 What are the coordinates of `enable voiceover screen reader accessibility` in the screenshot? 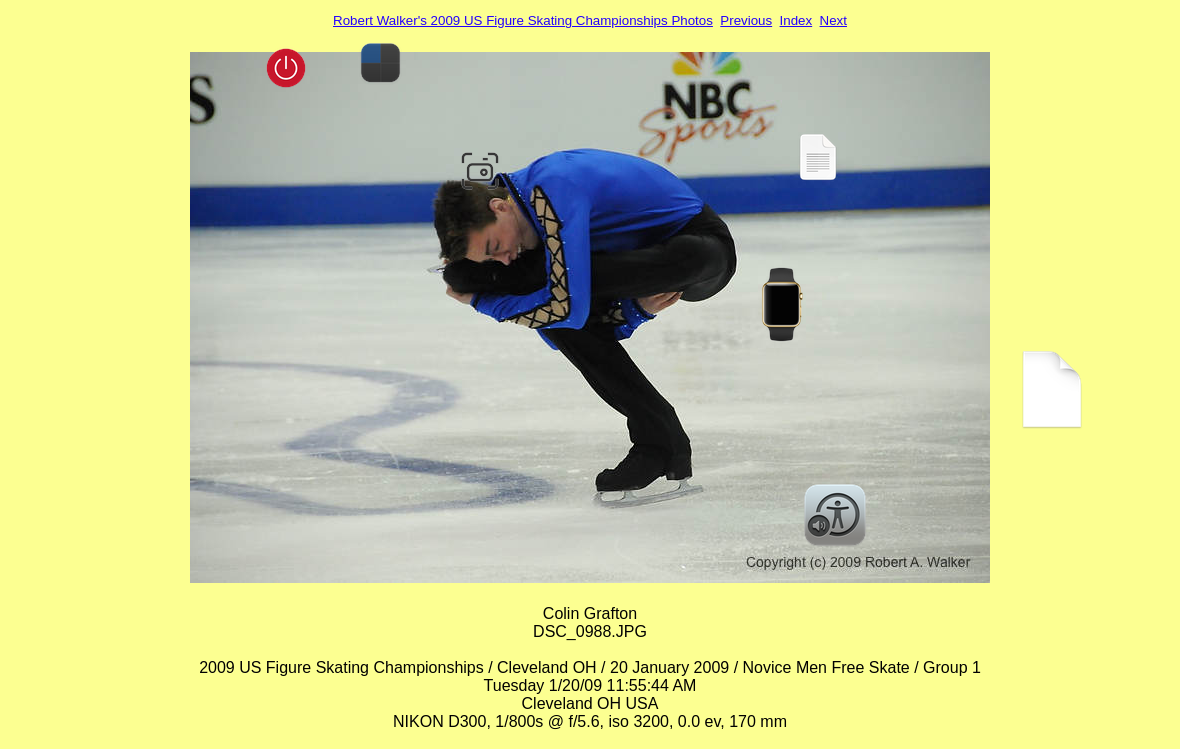 It's located at (835, 515).